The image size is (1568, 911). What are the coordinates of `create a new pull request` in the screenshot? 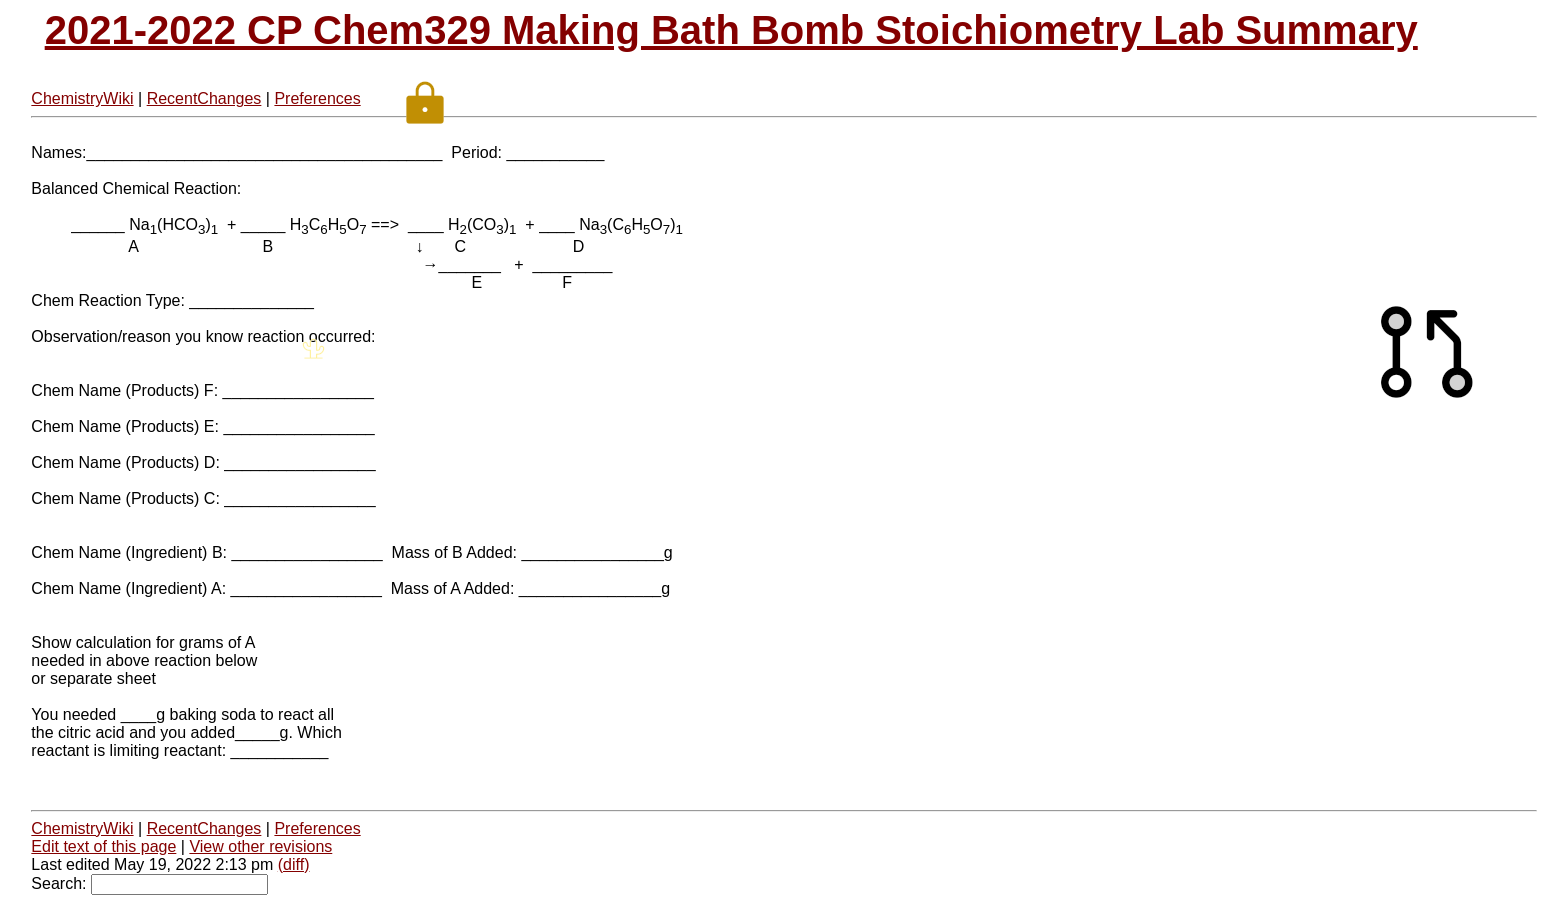 It's located at (1423, 352).